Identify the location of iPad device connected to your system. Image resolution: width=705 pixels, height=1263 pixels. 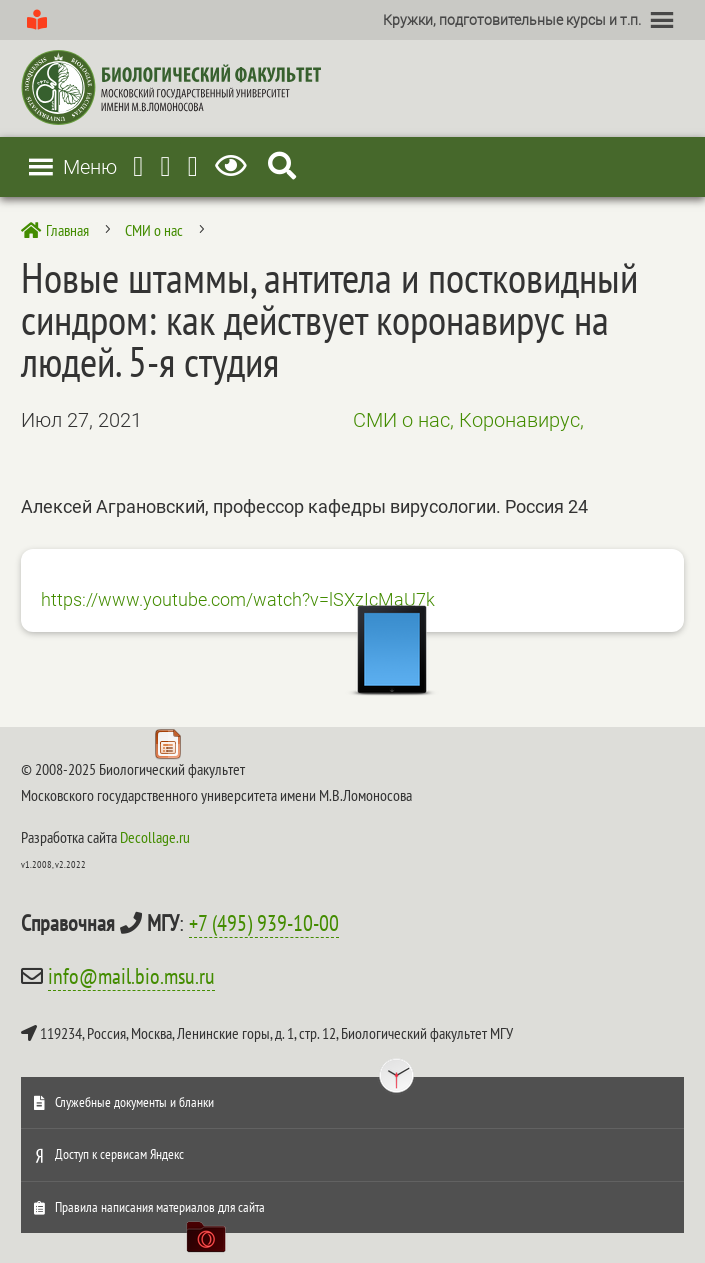
(392, 649).